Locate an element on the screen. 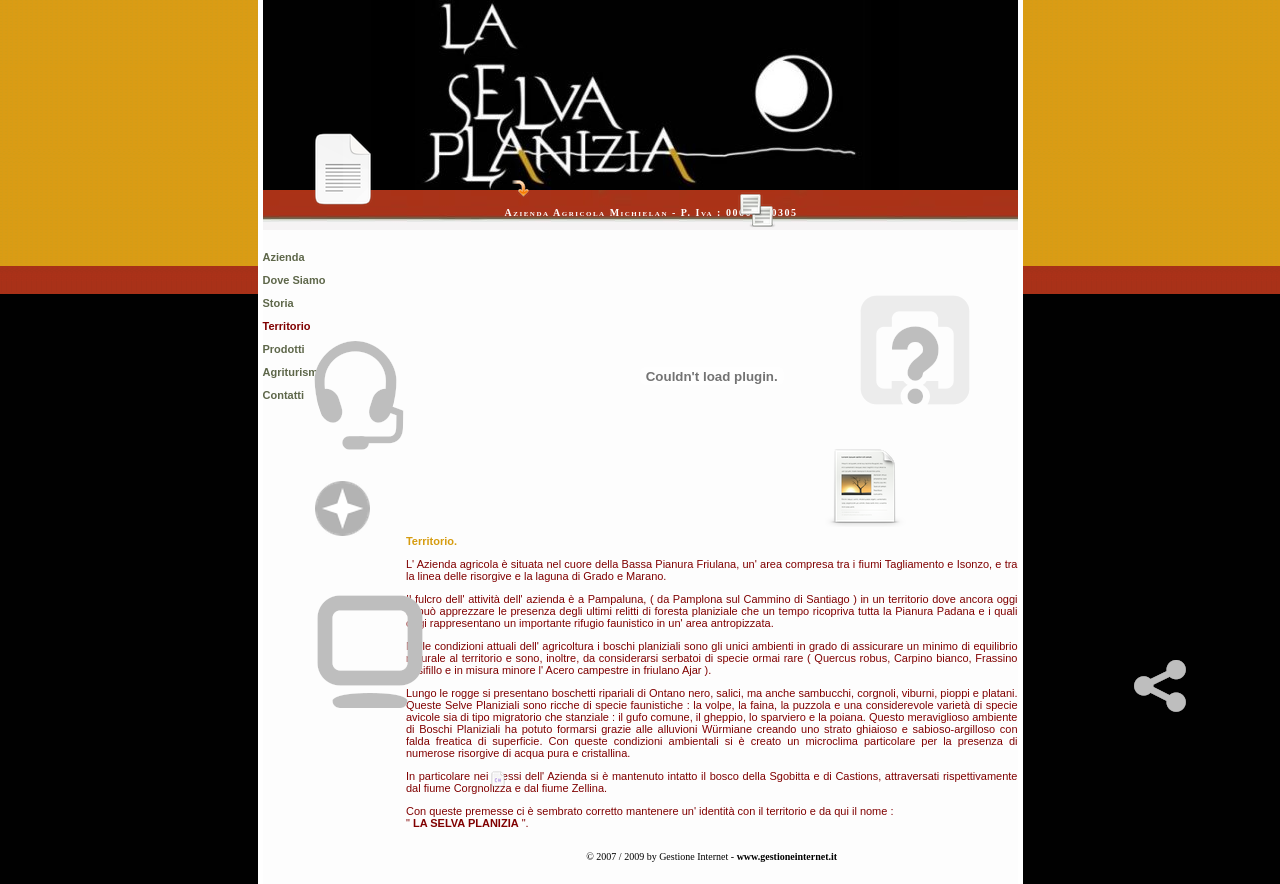 The height and width of the screenshot is (884, 1280). a C# source code file is located at coordinates (498, 779).